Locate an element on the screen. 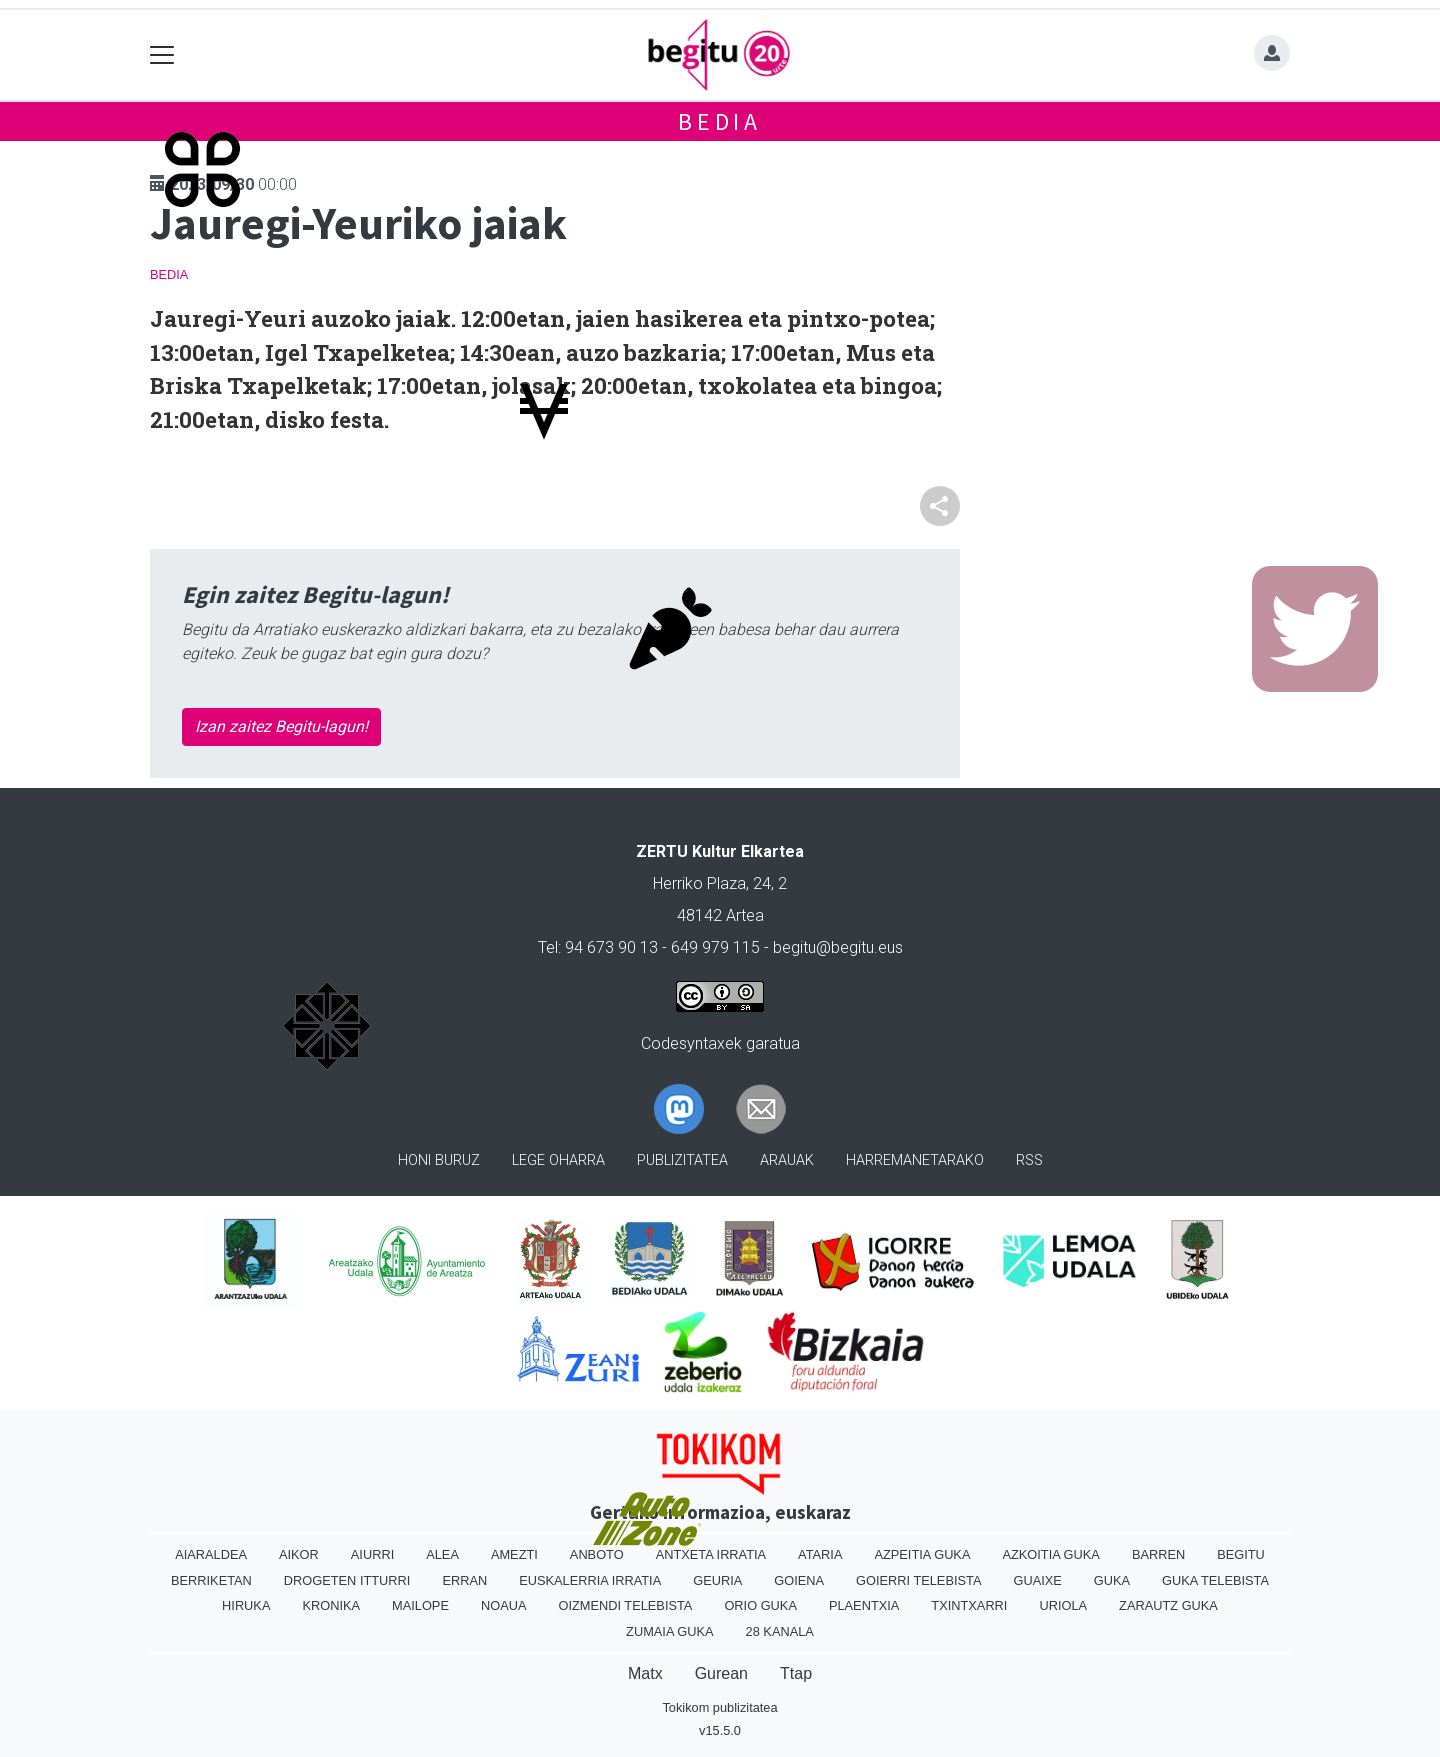 Image resolution: width=1440 pixels, height=1757 pixels. viacoin cryptocurrency logo is located at coordinates (544, 412).